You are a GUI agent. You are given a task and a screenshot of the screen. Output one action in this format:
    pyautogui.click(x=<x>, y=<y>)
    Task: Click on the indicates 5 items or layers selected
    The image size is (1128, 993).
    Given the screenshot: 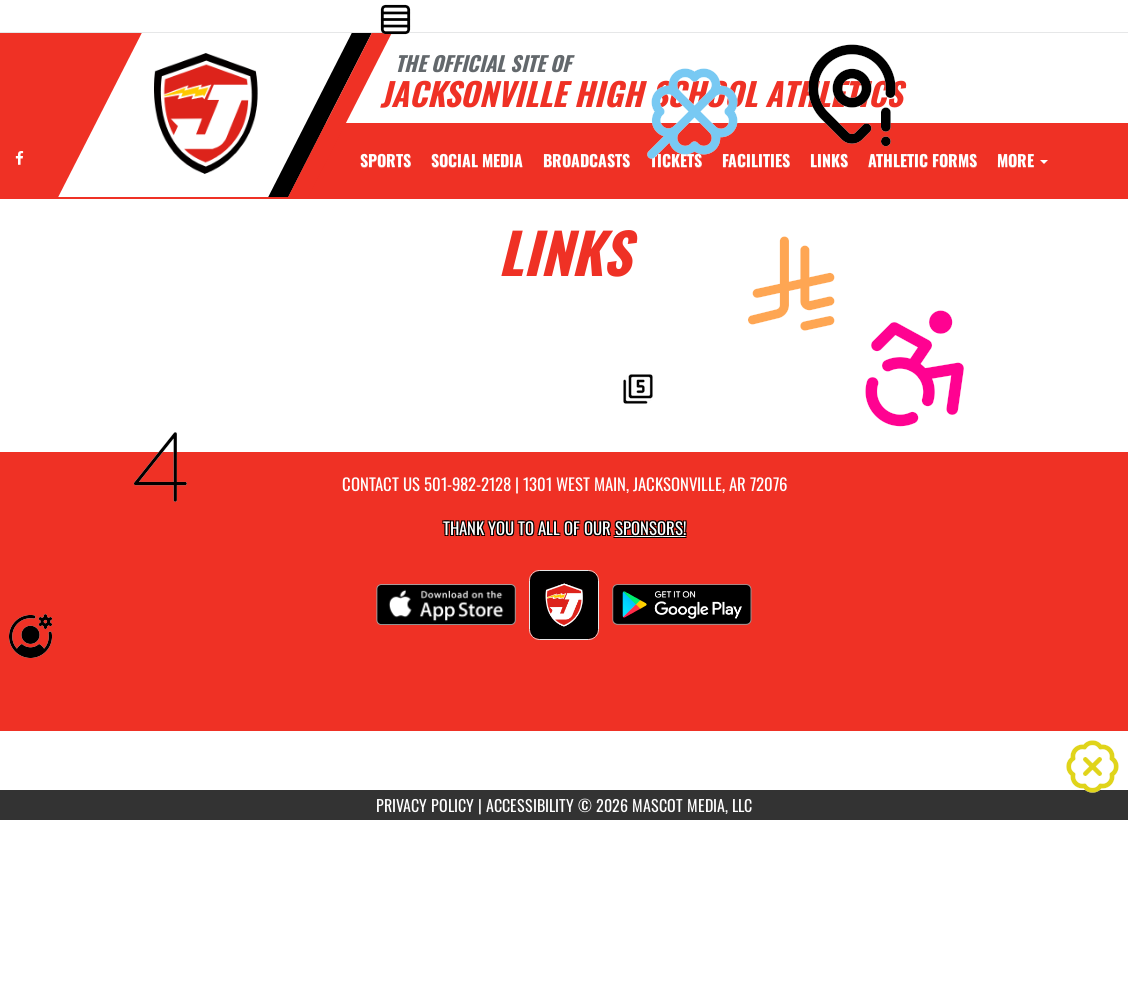 What is the action you would take?
    pyautogui.click(x=638, y=389)
    